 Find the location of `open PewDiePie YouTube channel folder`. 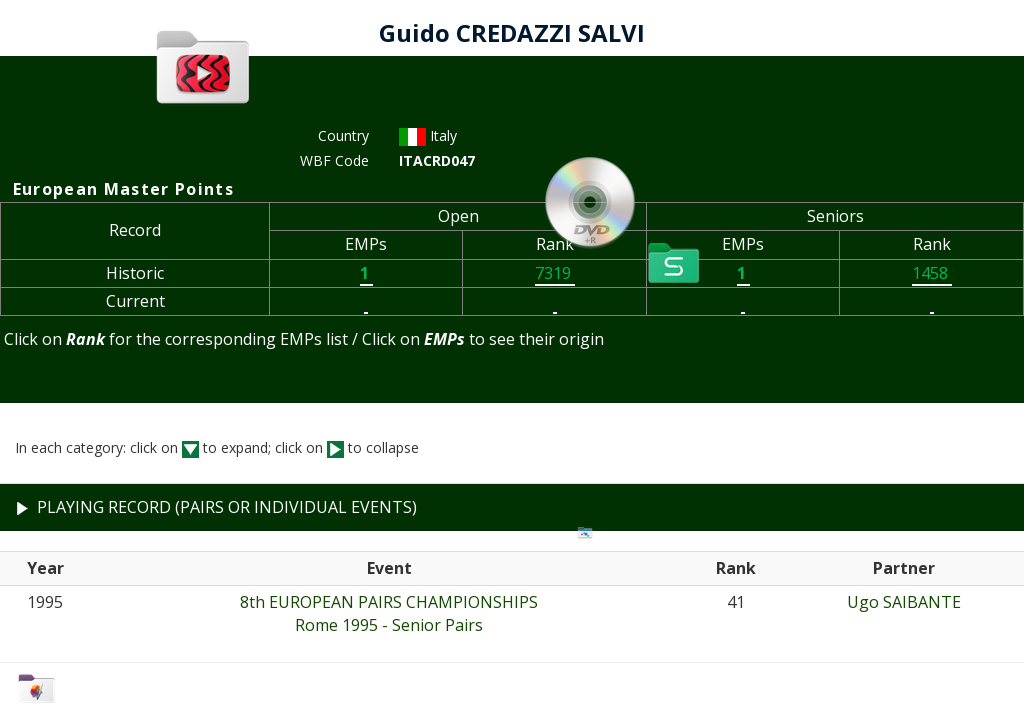

open PewDiePie YouTube channel folder is located at coordinates (202, 69).